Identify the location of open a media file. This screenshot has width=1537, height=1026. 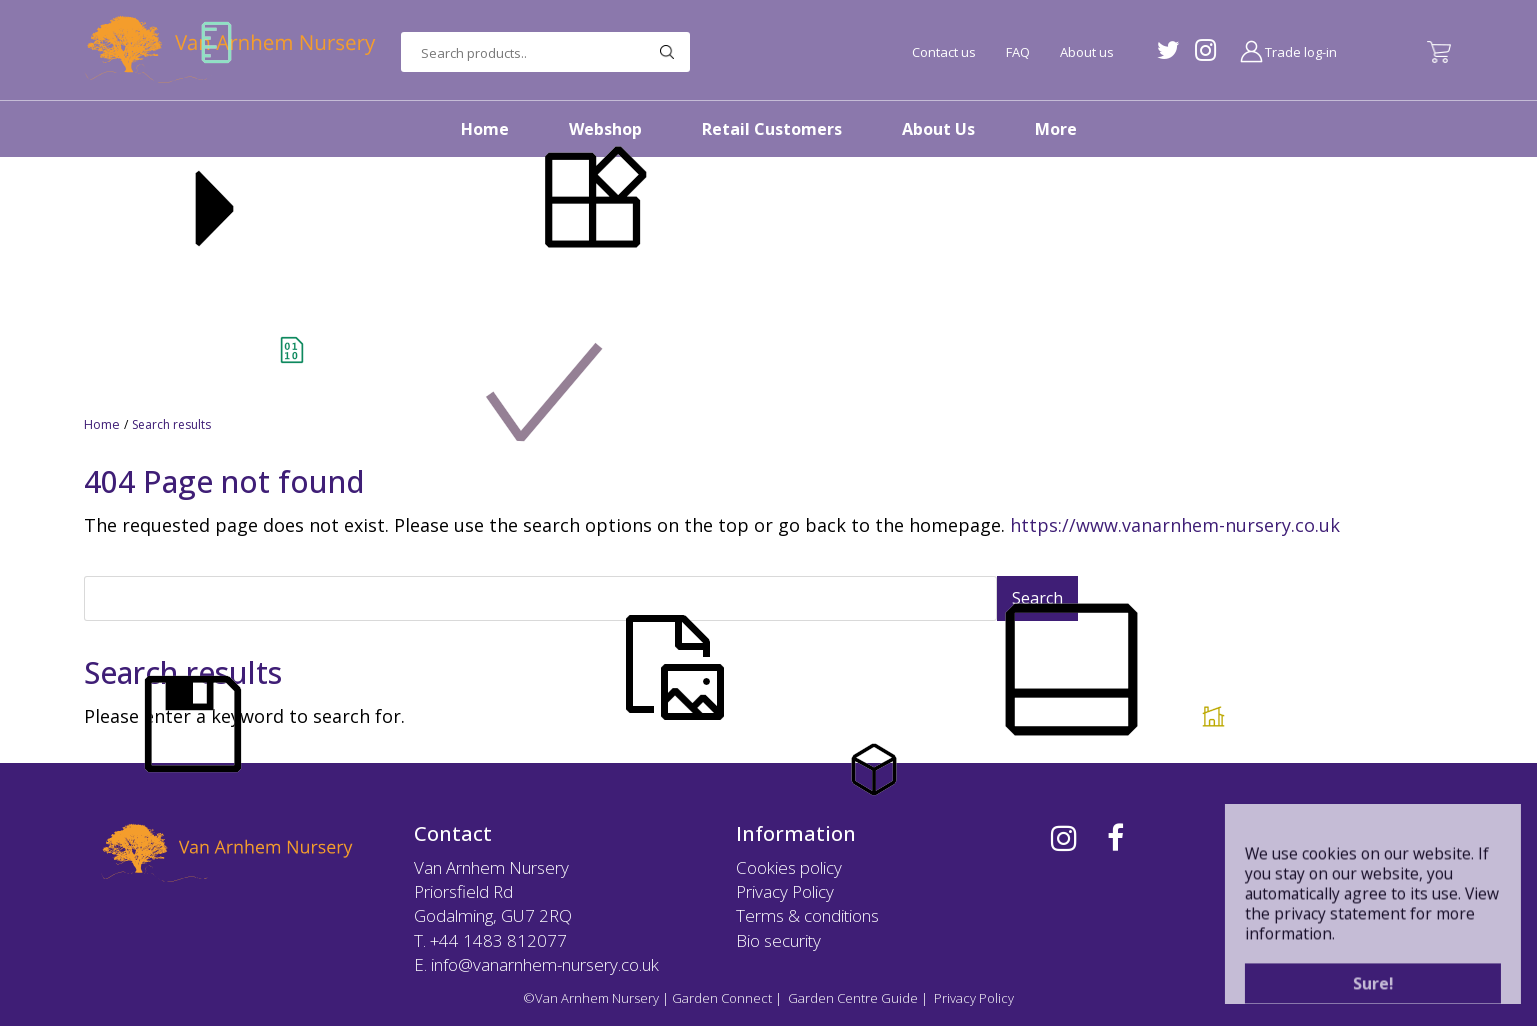
(668, 664).